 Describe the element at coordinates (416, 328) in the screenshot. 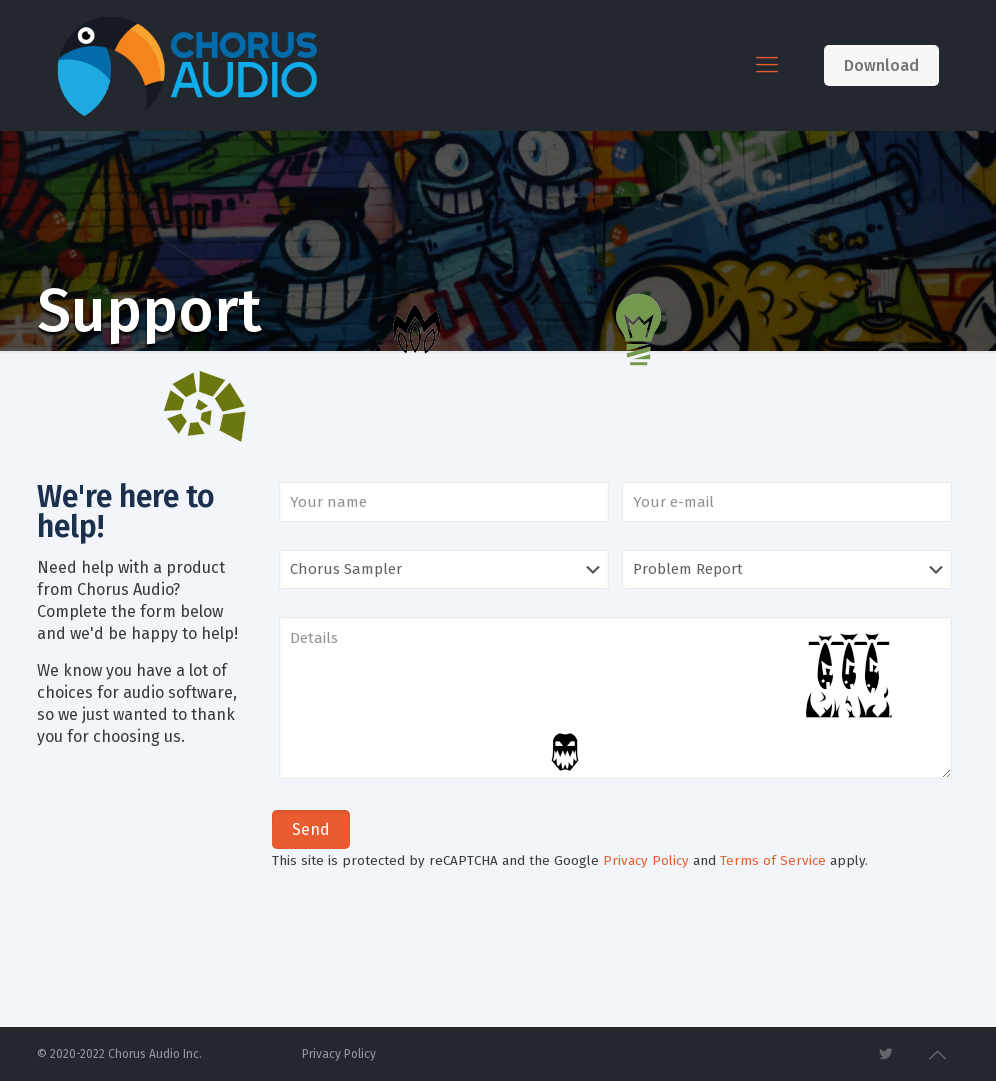

I see `access pet-related features or settings` at that location.